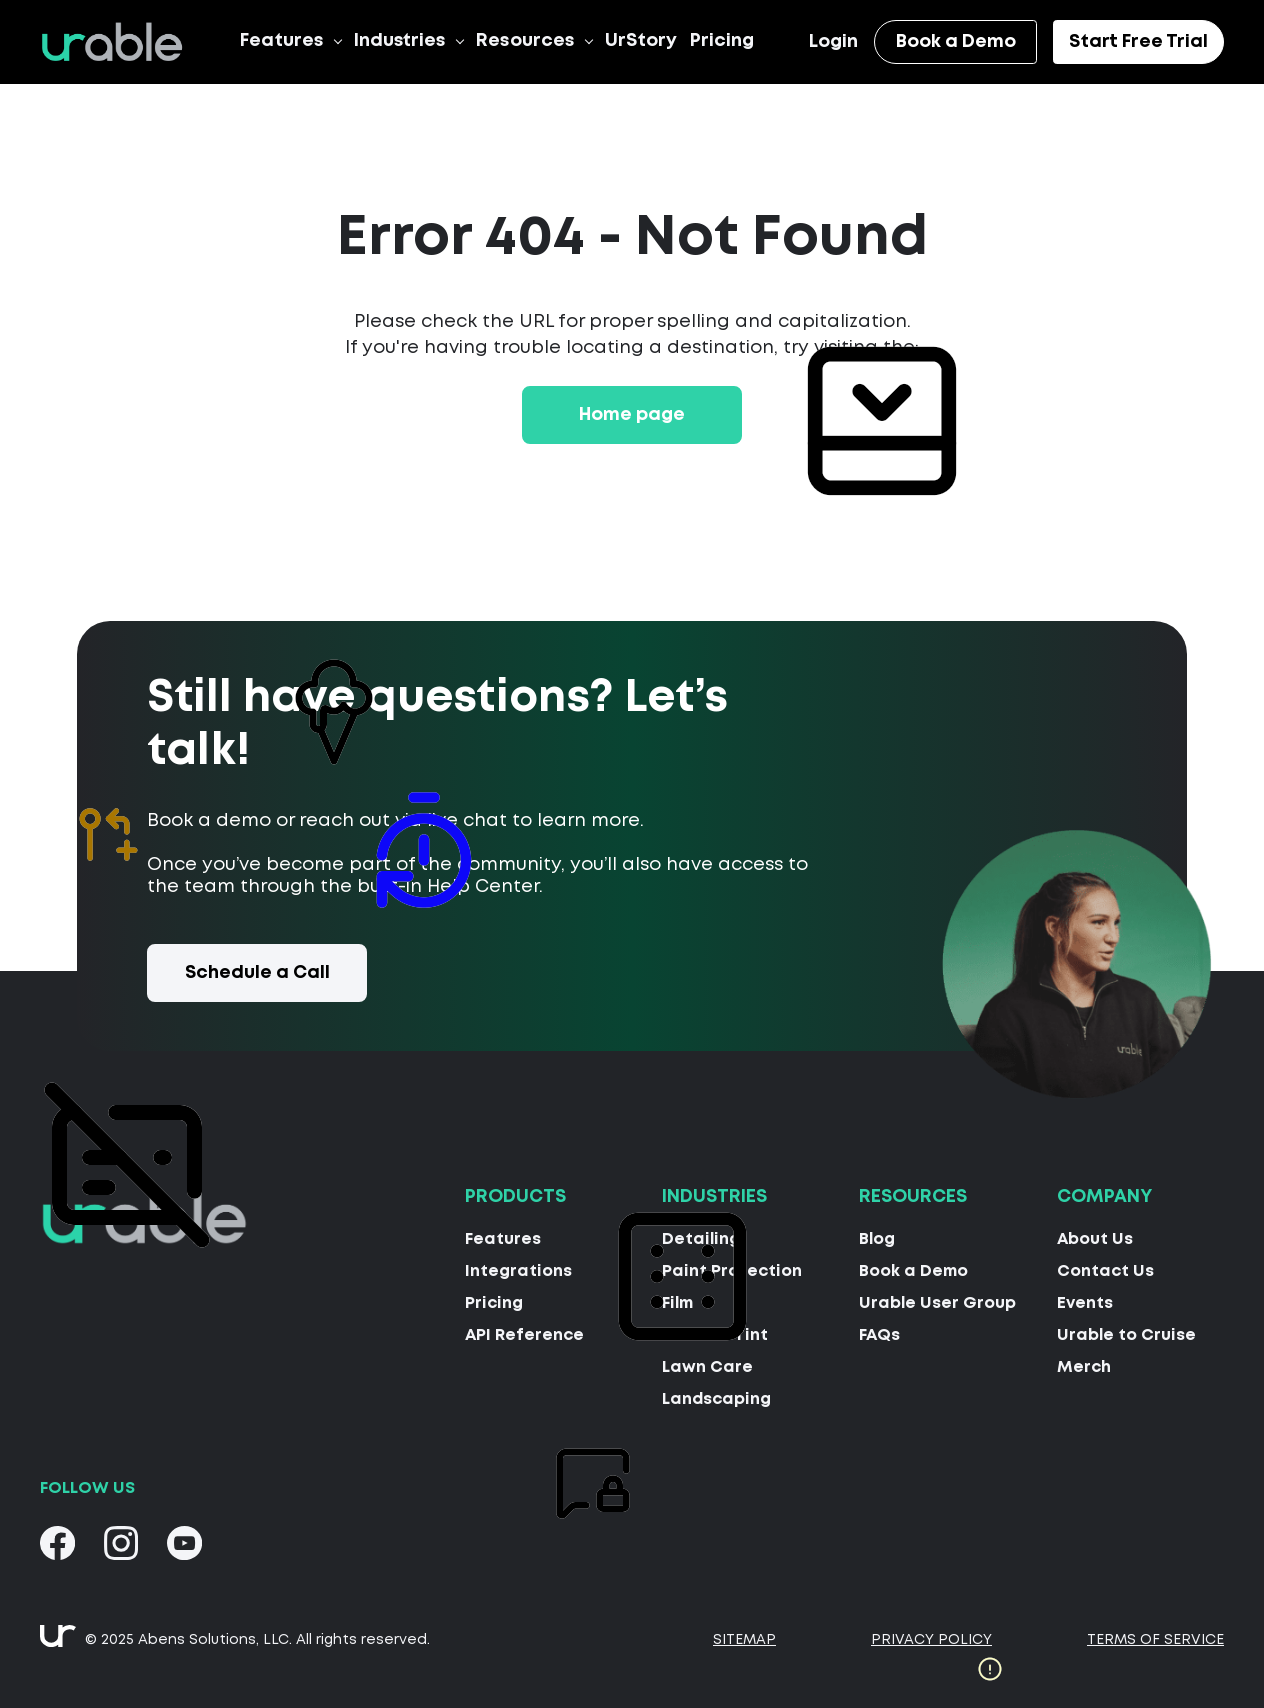 The height and width of the screenshot is (1708, 1264). What do you see at coordinates (682, 1276) in the screenshot?
I see `randomize or shuffle content` at bounding box center [682, 1276].